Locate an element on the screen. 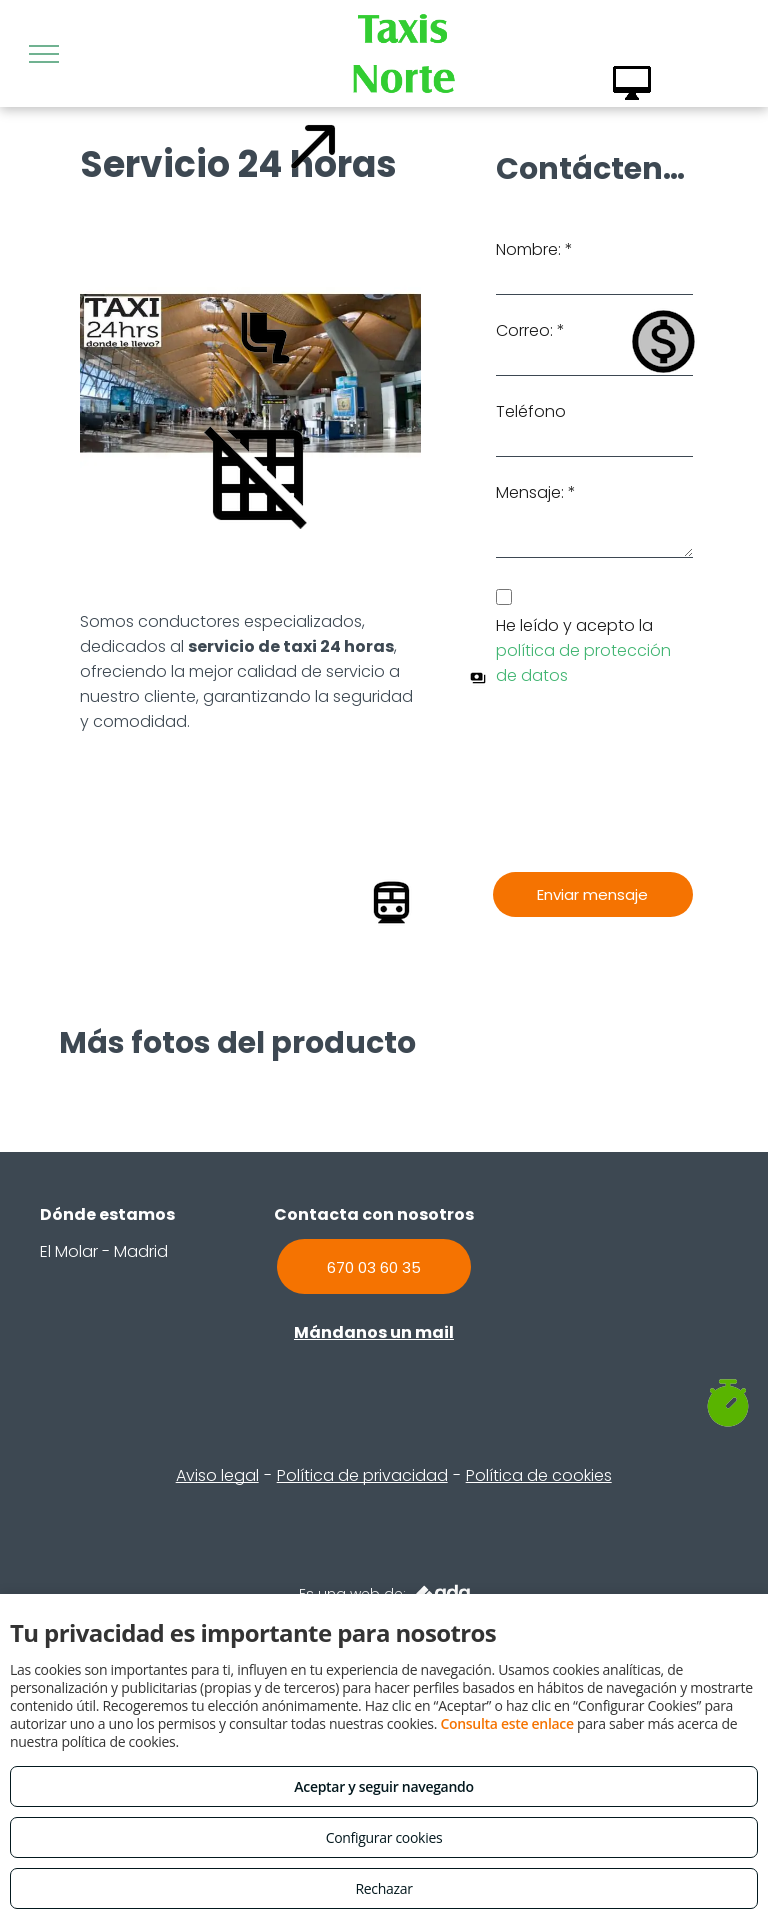 This screenshot has width=768, height=1924. disable grid view is located at coordinates (258, 475).